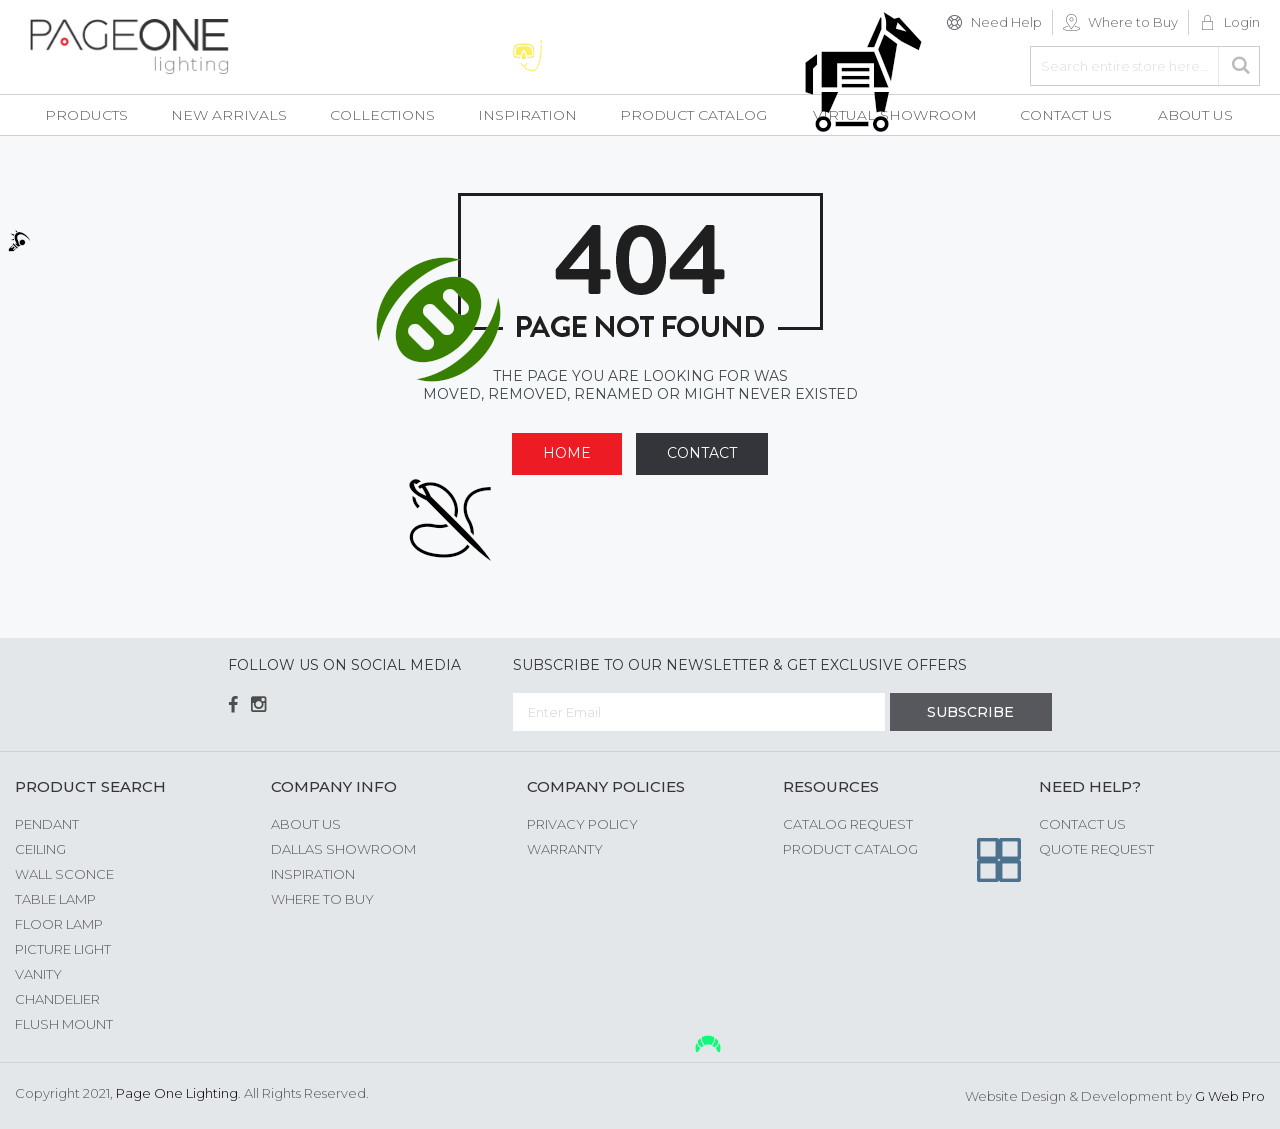  What do you see at coordinates (863, 72) in the screenshot?
I see `indicates a detected trojan or malware threat` at bounding box center [863, 72].